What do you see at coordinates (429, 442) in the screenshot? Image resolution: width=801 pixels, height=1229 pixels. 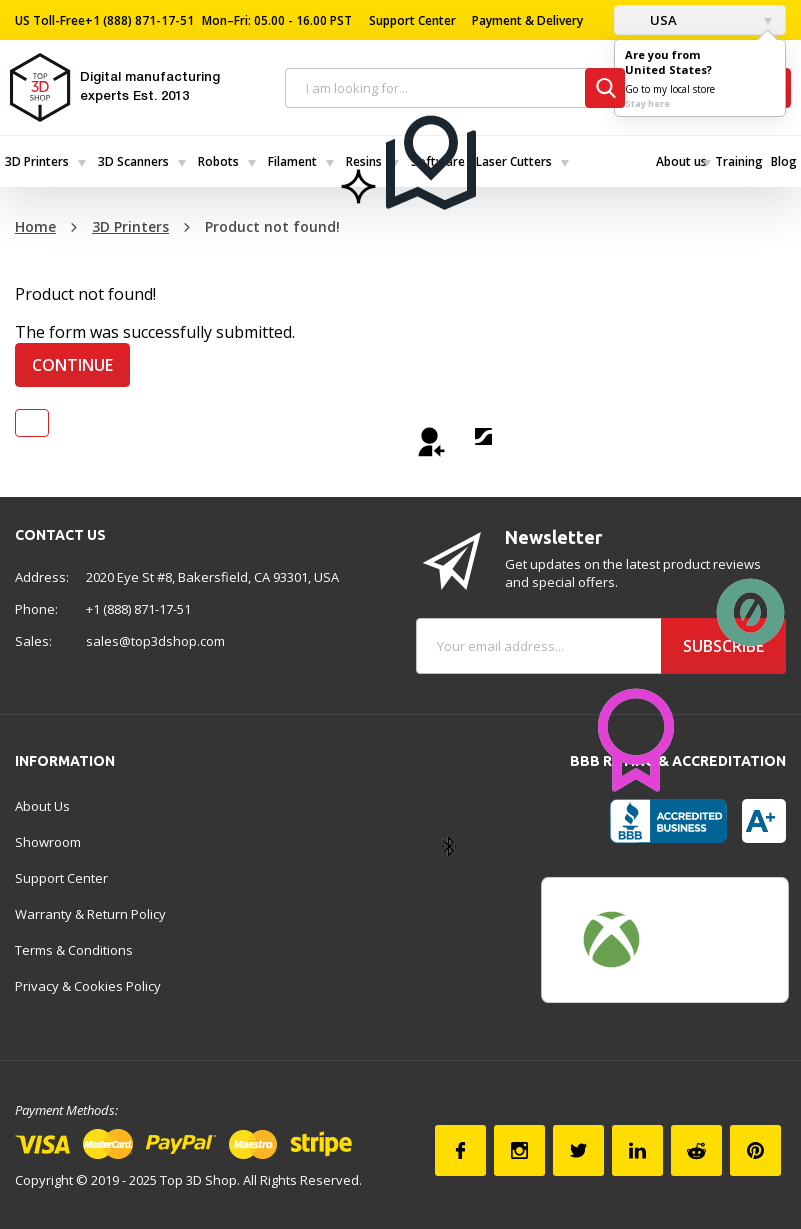 I see `incoming user request or invitation` at bounding box center [429, 442].